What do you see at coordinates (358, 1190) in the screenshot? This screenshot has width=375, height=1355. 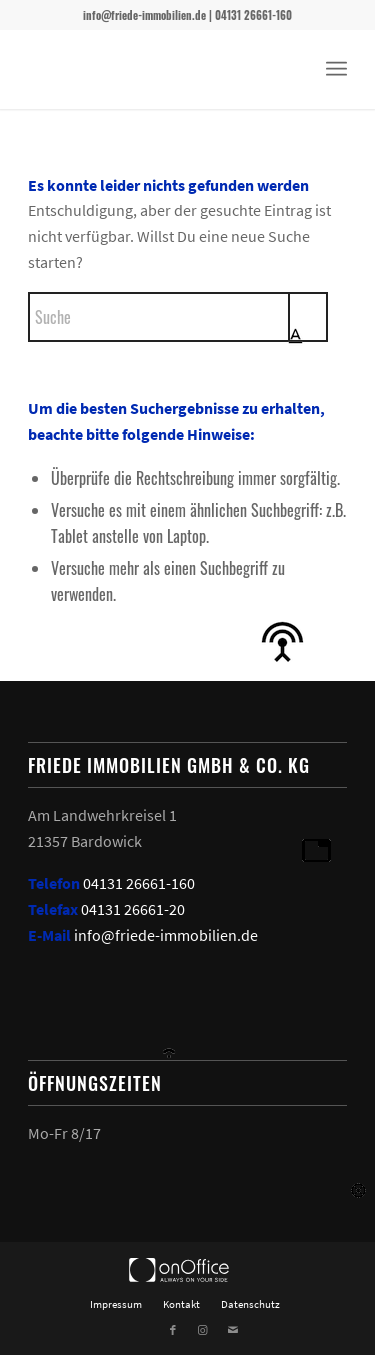 I see `cancel or close the current action` at bounding box center [358, 1190].